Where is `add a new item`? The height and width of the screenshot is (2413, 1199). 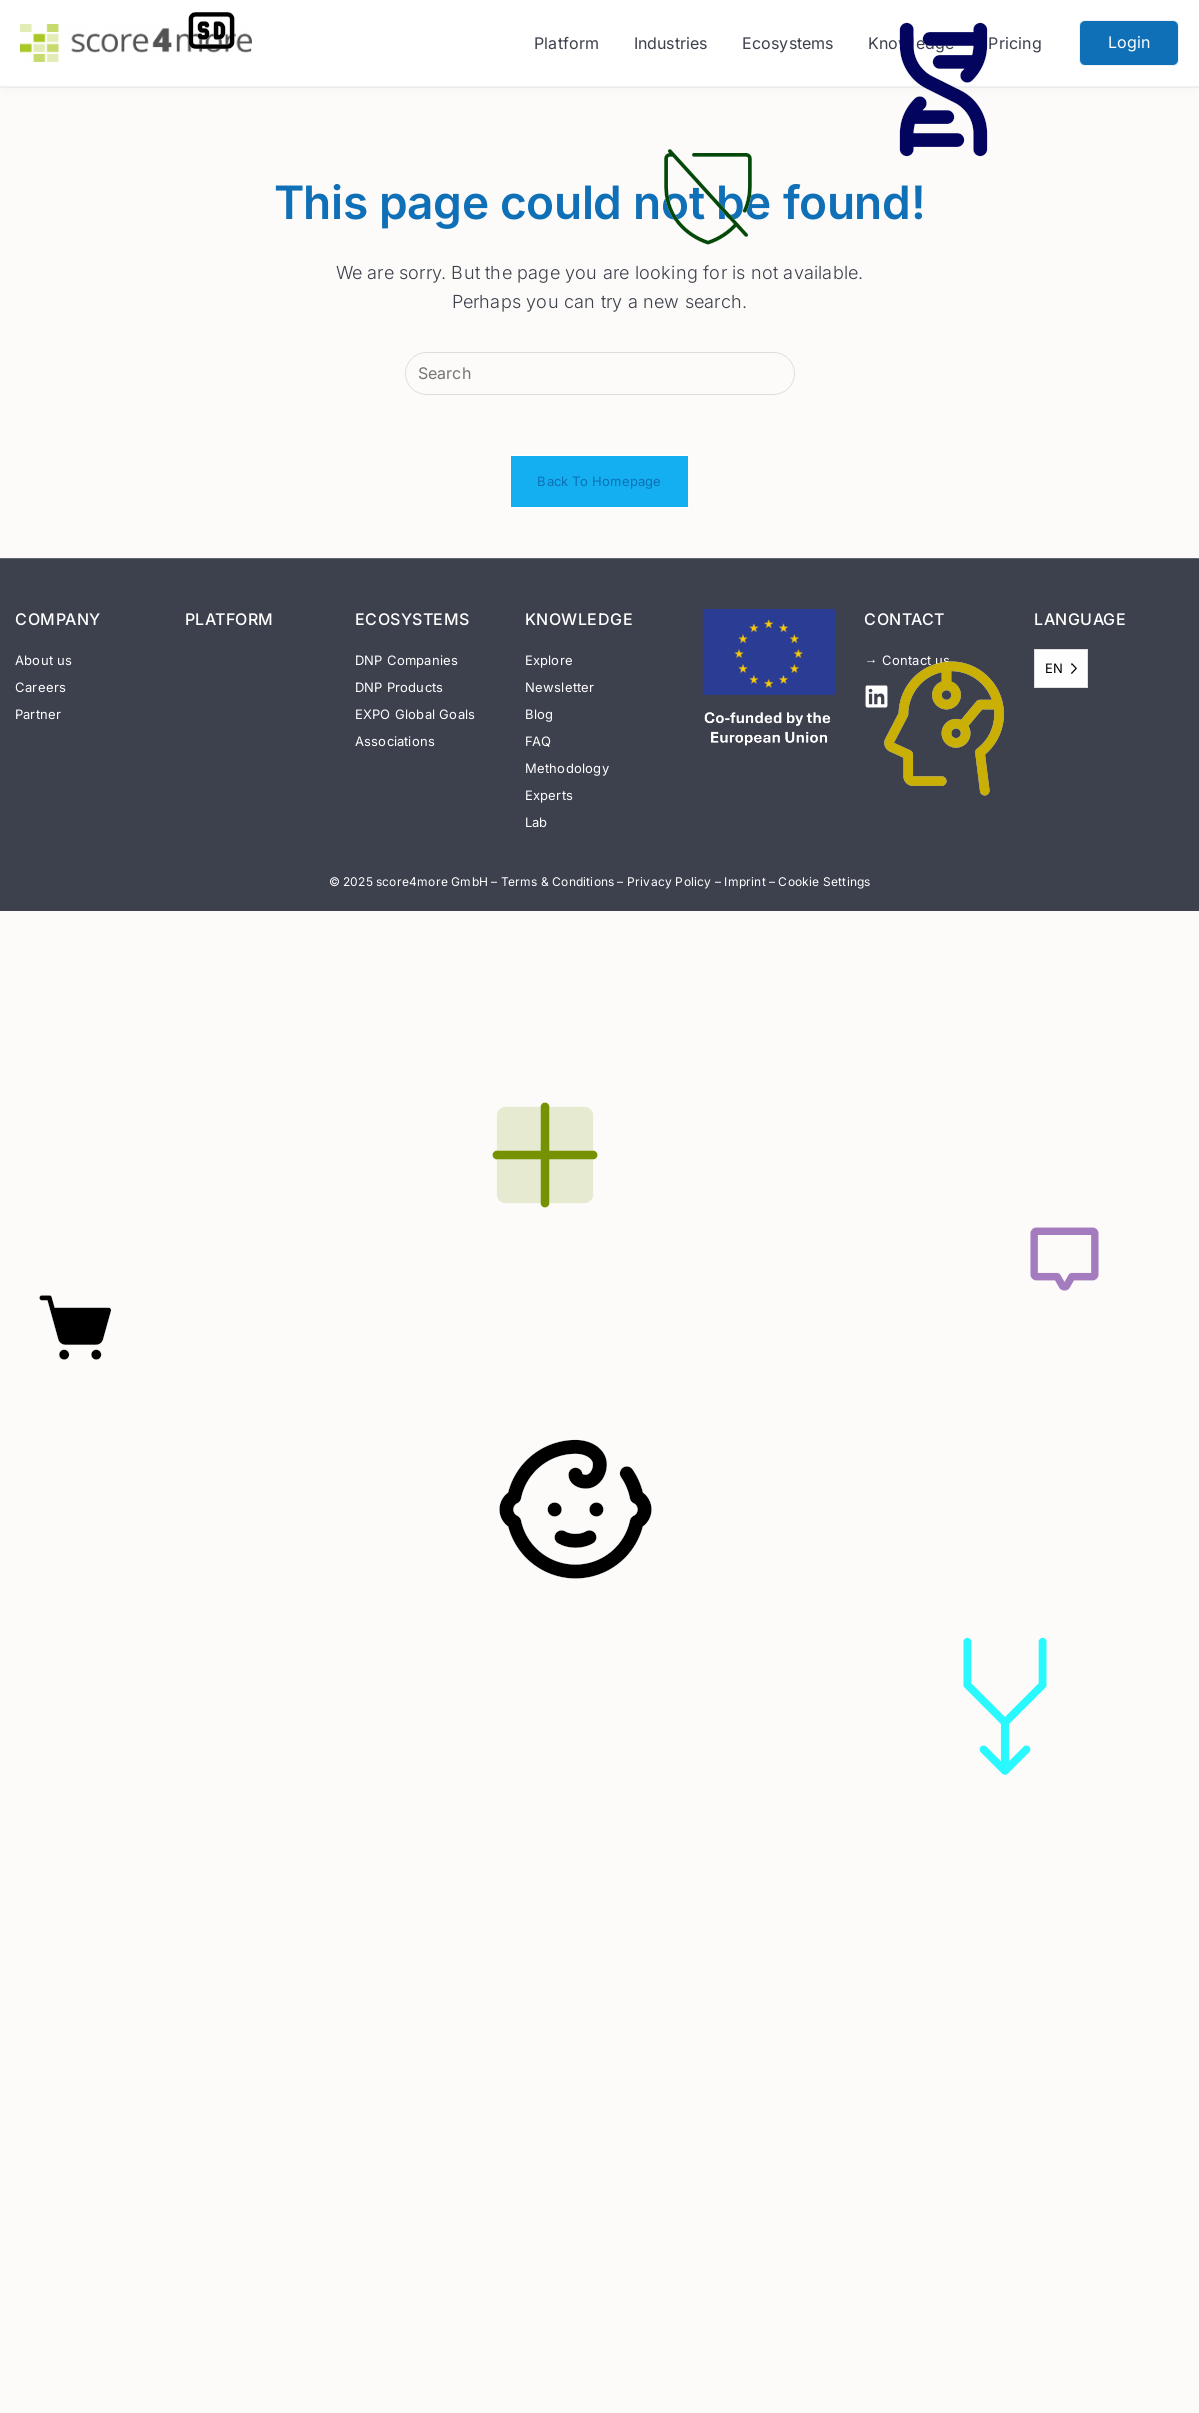
add a new item is located at coordinates (545, 1155).